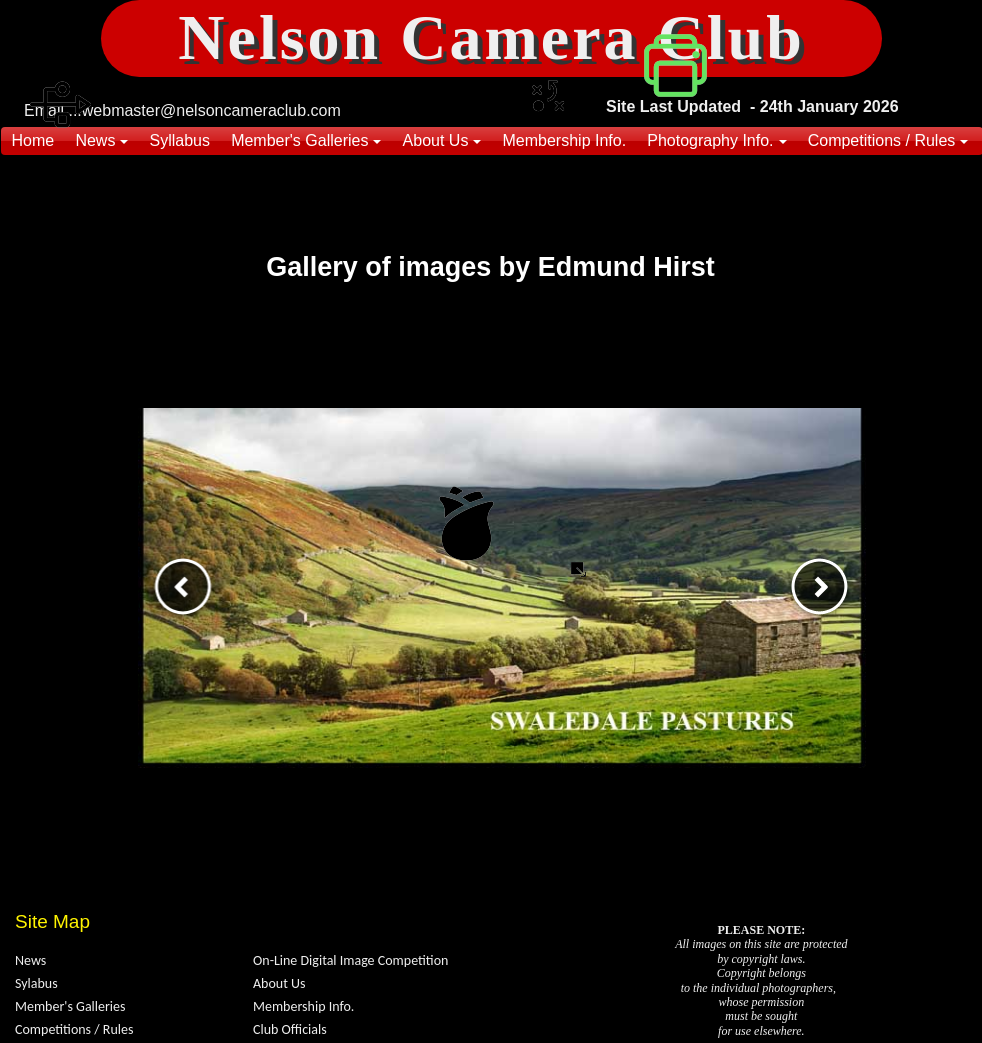 The height and width of the screenshot is (1043, 982). What do you see at coordinates (547, 96) in the screenshot?
I see `view game plan or strategy options` at bounding box center [547, 96].